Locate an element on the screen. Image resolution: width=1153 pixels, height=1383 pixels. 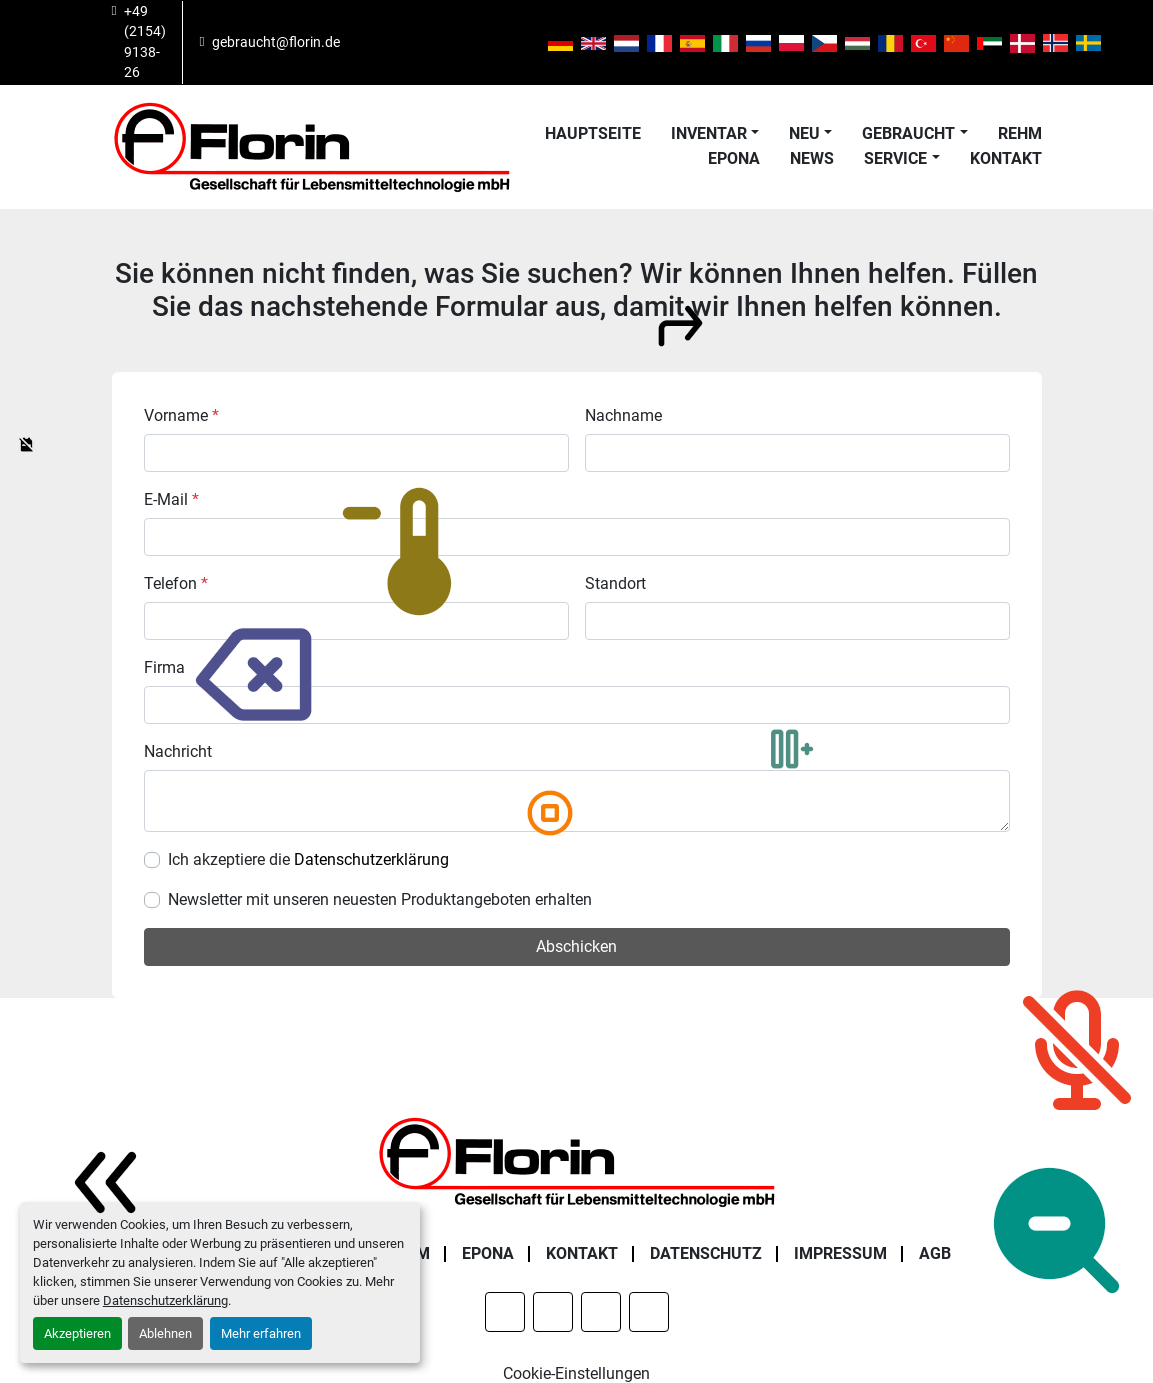
add a new column to the right is located at coordinates (789, 749).